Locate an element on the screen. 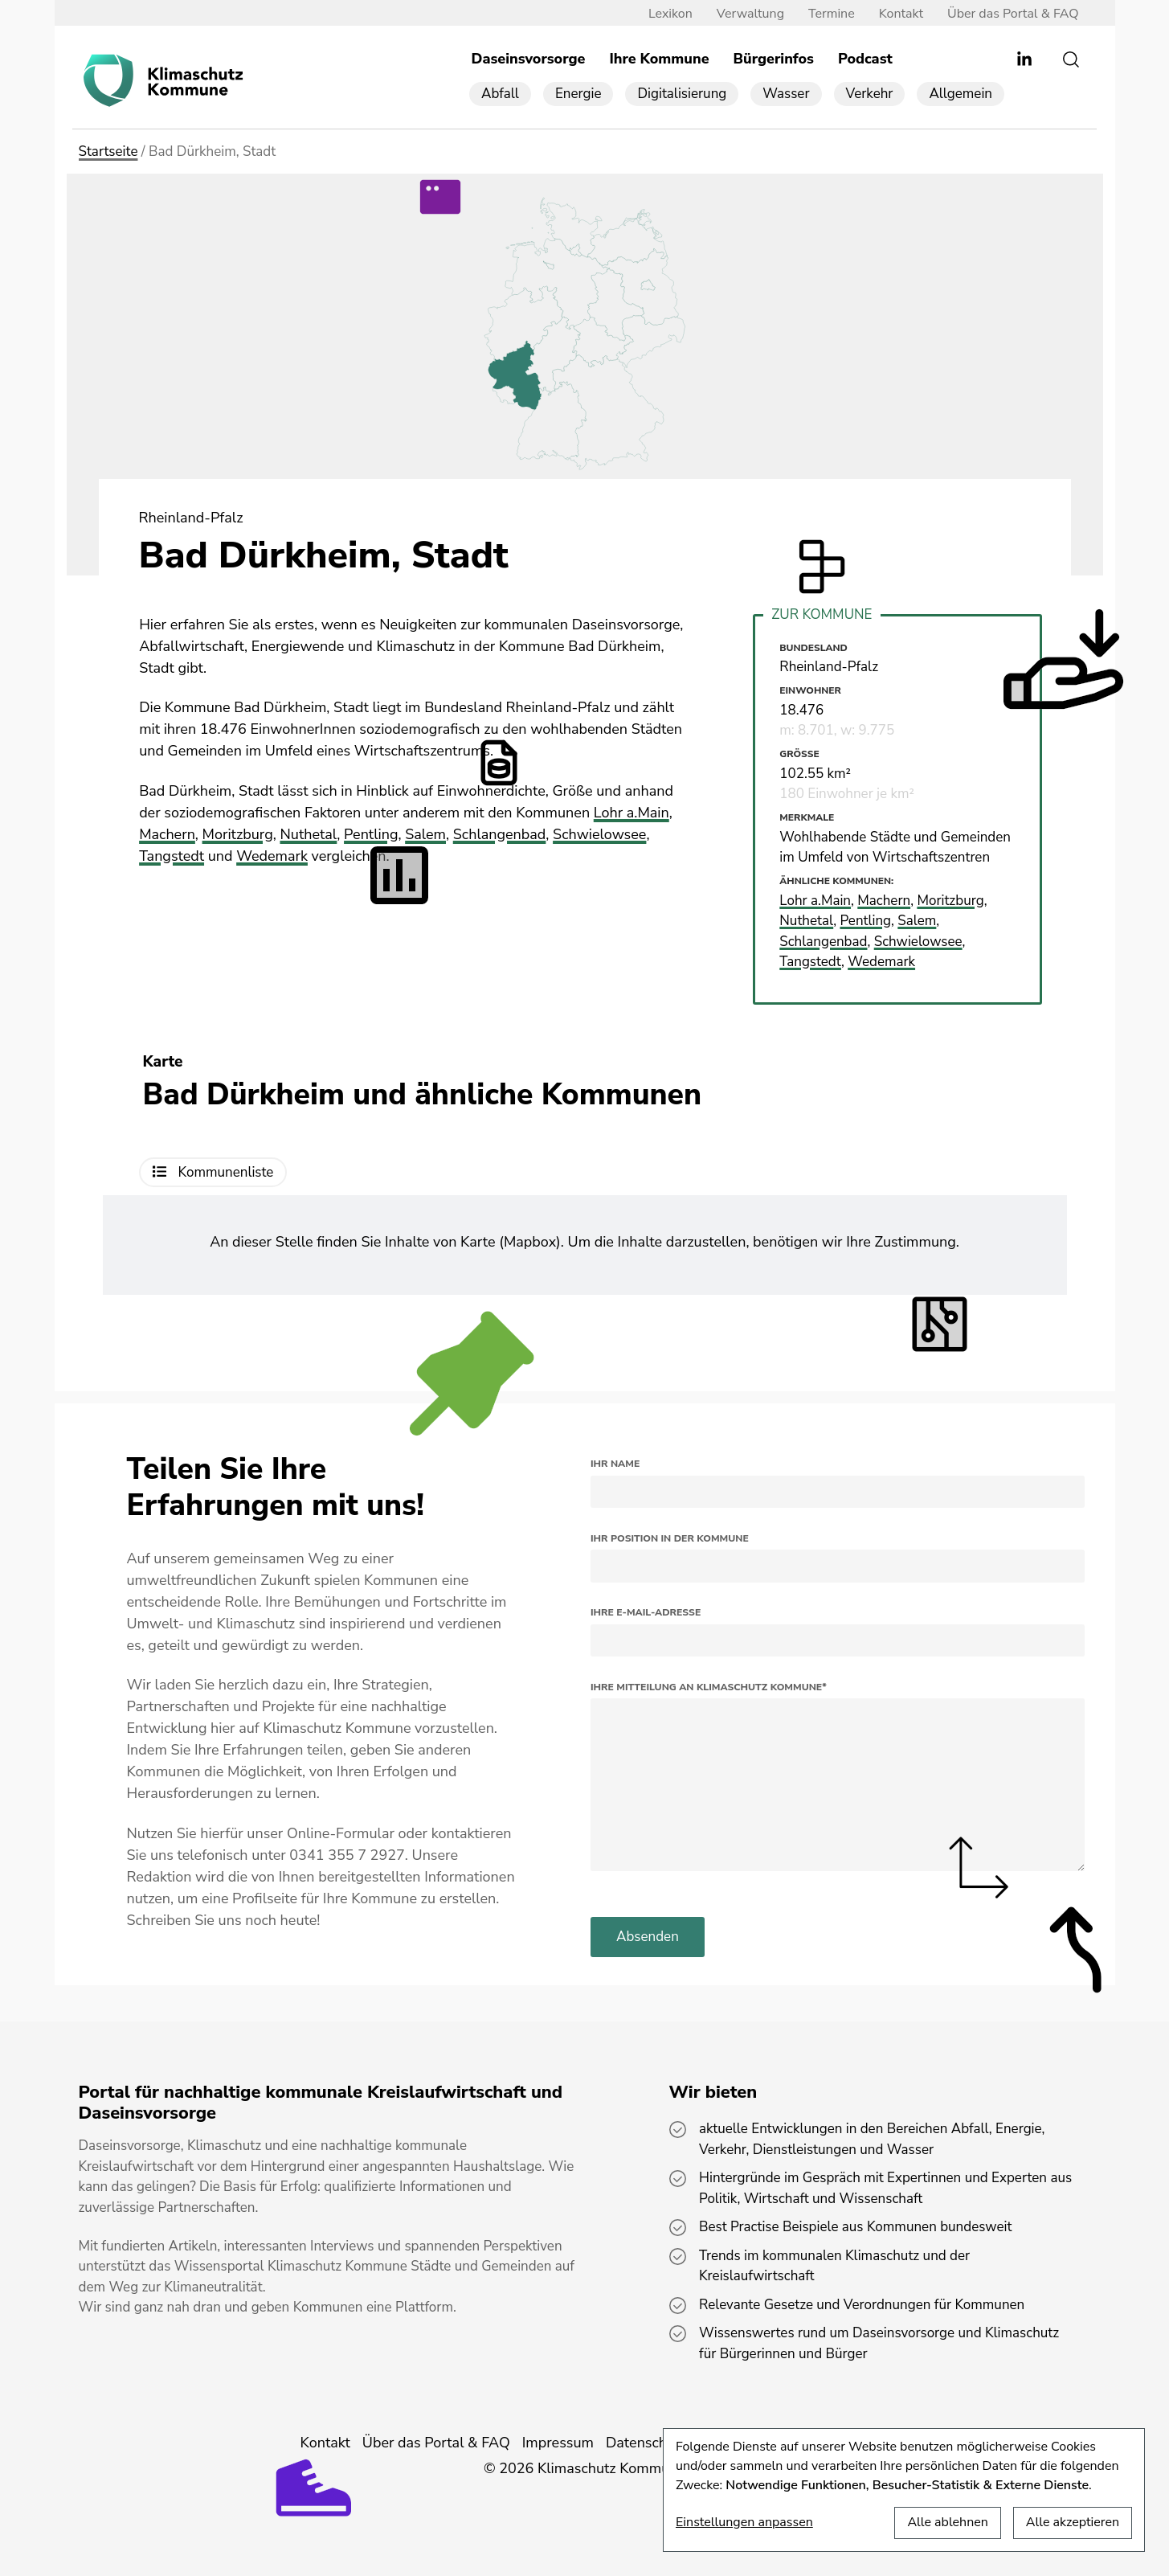 This screenshot has width=1169, height=2576. view poll results is located at coordinates (399, 875).